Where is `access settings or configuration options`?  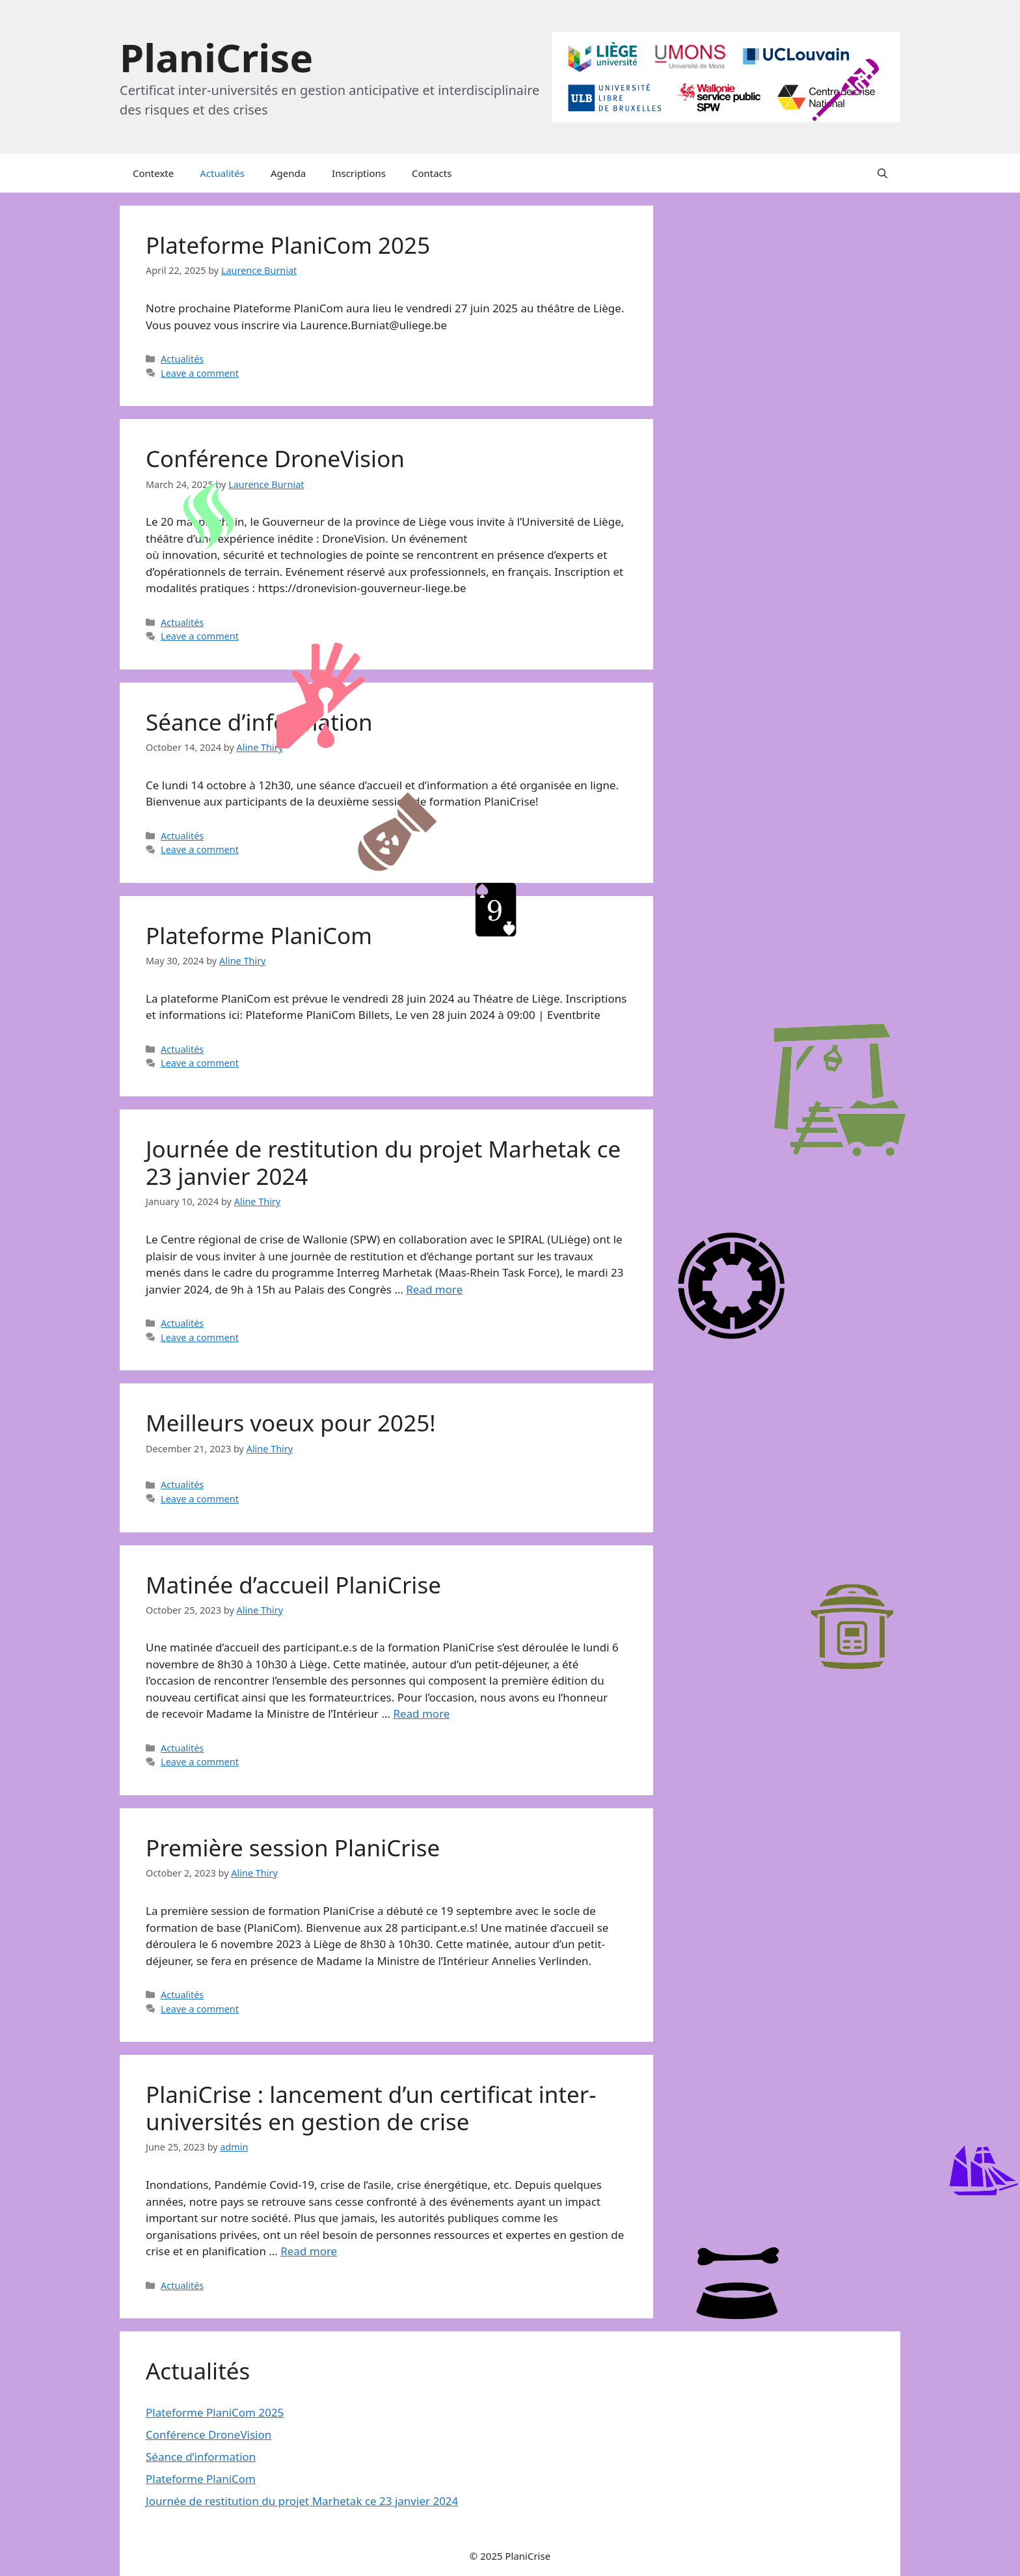
access settings or configuration options is located at coordinates (846, 90).